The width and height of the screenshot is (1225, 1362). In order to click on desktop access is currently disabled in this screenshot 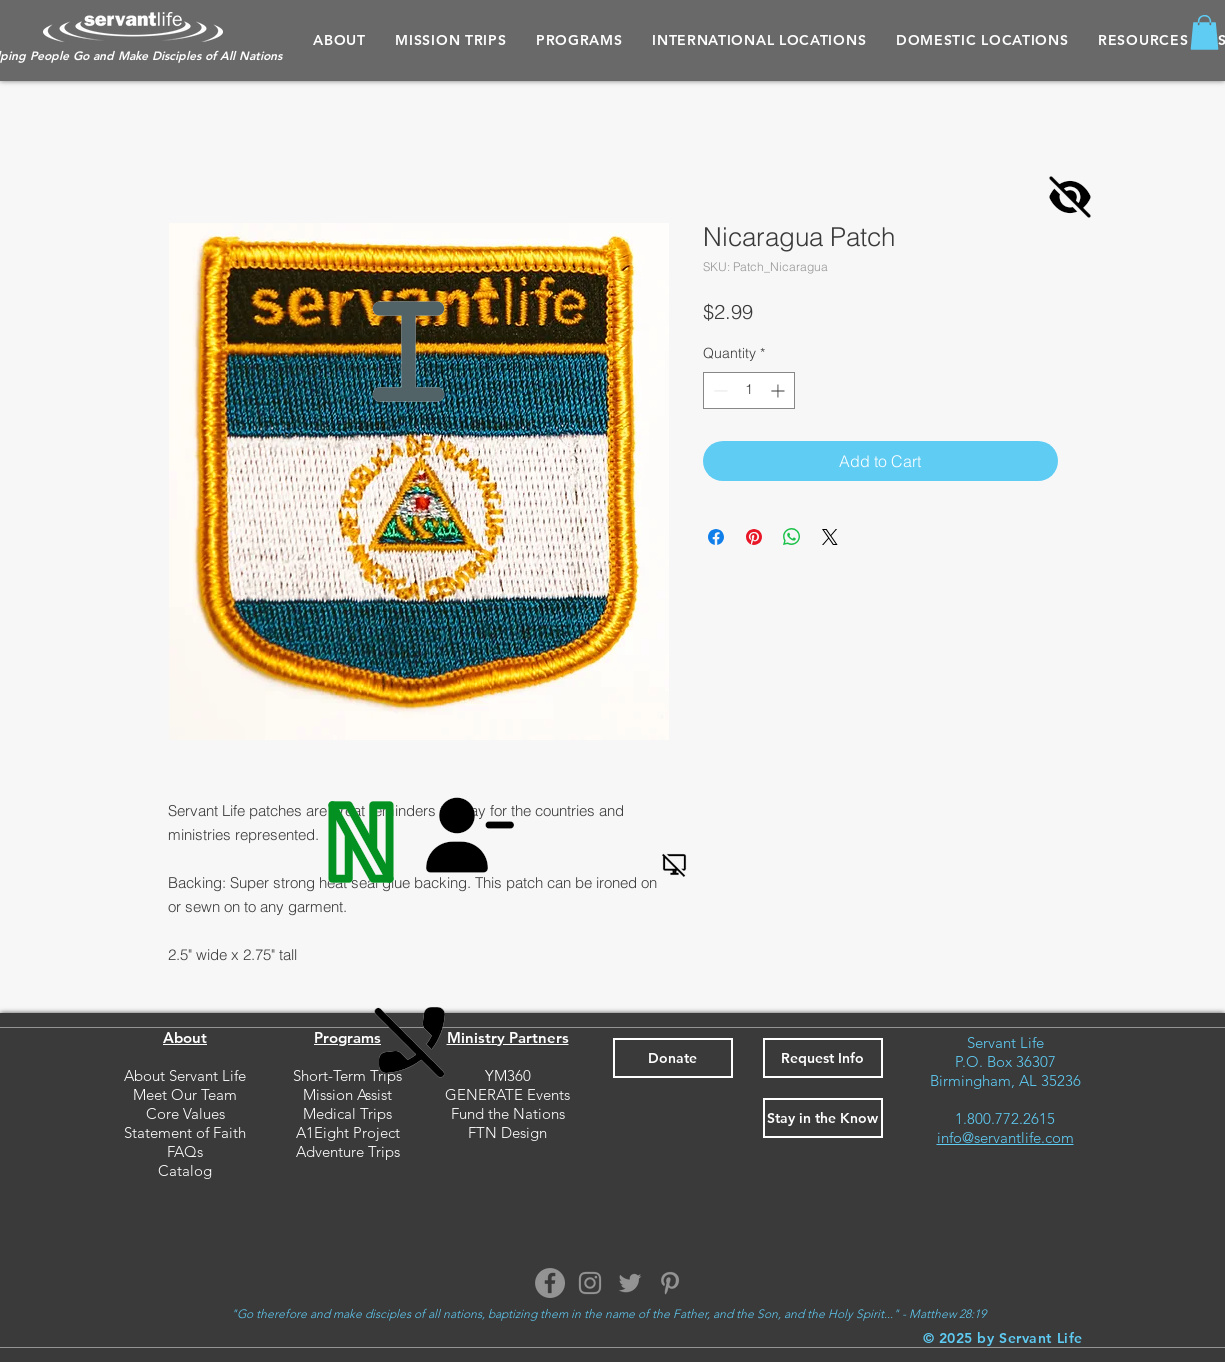, I will do `click(674, 864)`.